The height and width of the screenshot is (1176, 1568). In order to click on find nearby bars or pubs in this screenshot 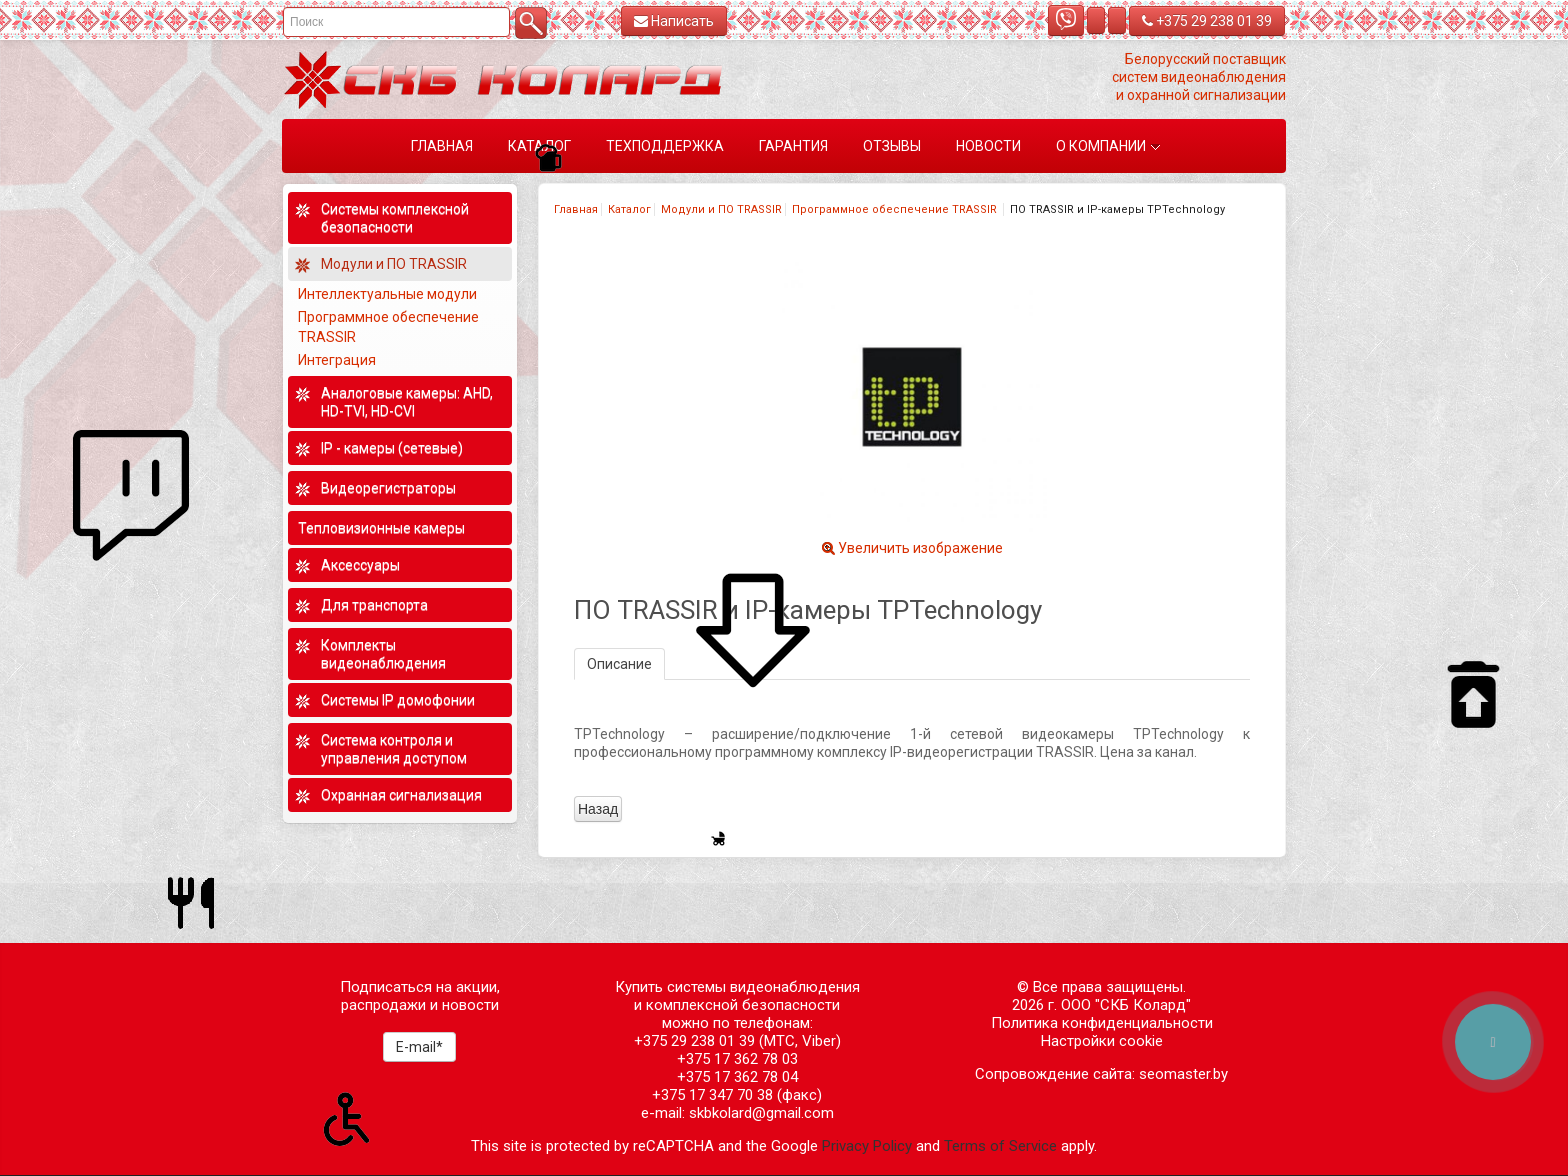, I will do `click(548, 158)`.